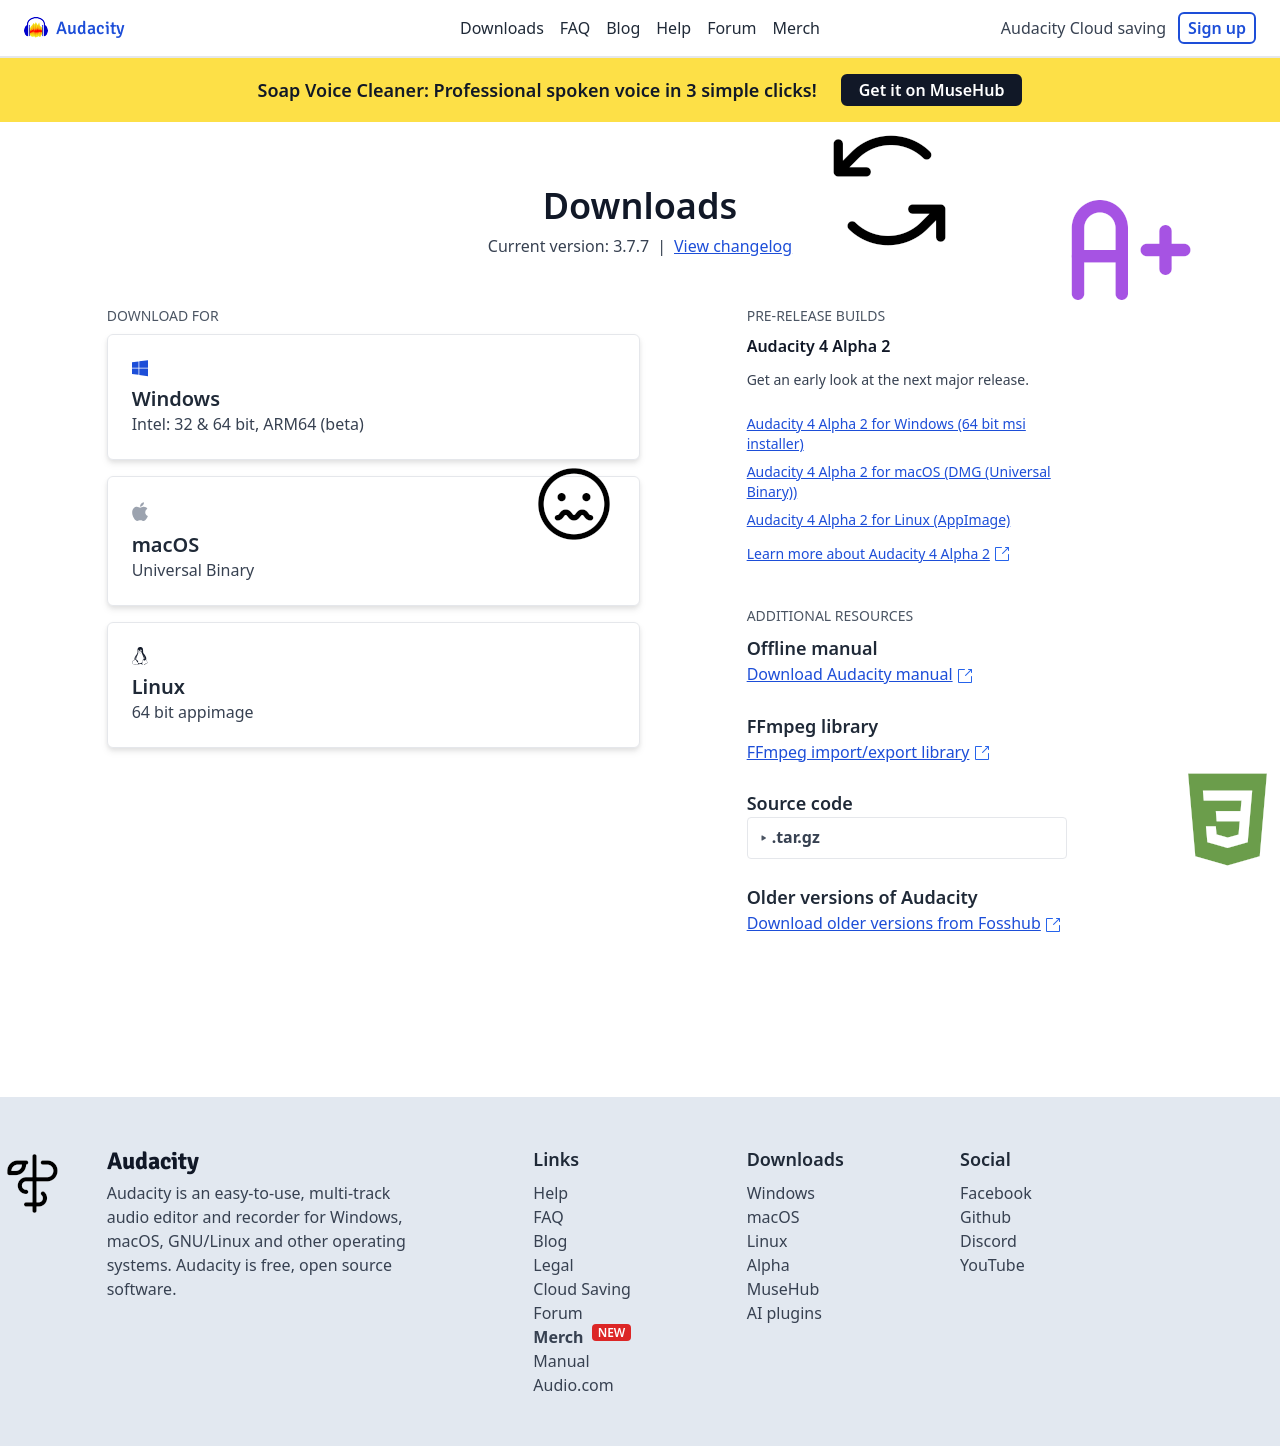  I want to click on increase text size, so click(1128, 250).